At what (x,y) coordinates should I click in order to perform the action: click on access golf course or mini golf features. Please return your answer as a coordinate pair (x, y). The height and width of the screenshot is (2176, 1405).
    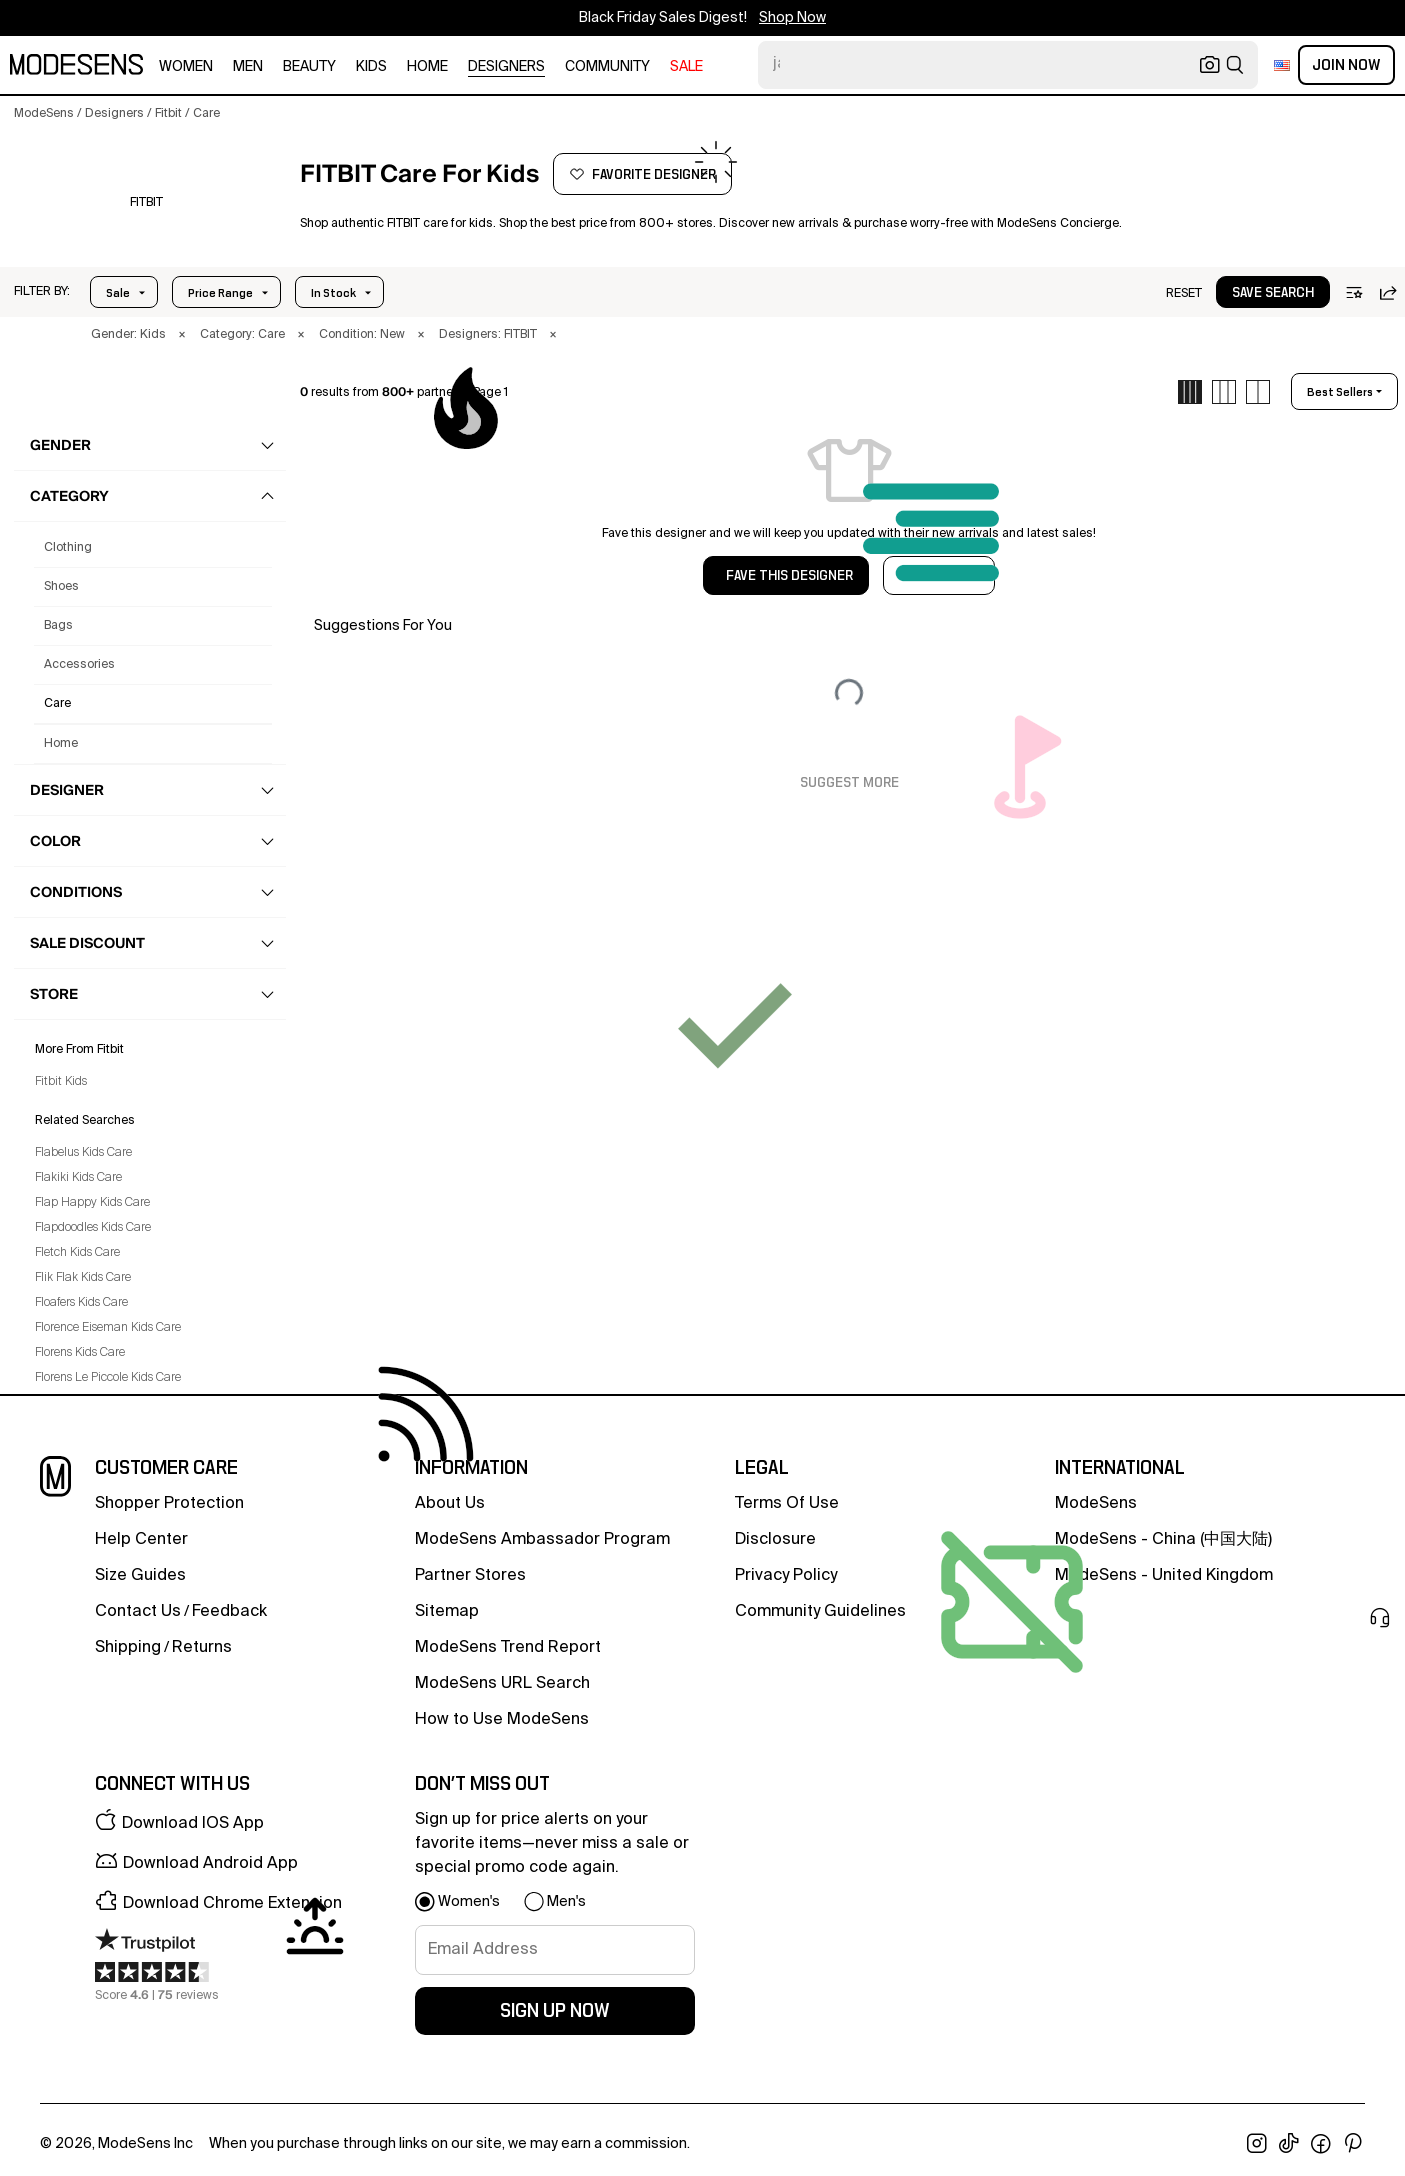
    Looking at the image, I should click on (1020, 767).